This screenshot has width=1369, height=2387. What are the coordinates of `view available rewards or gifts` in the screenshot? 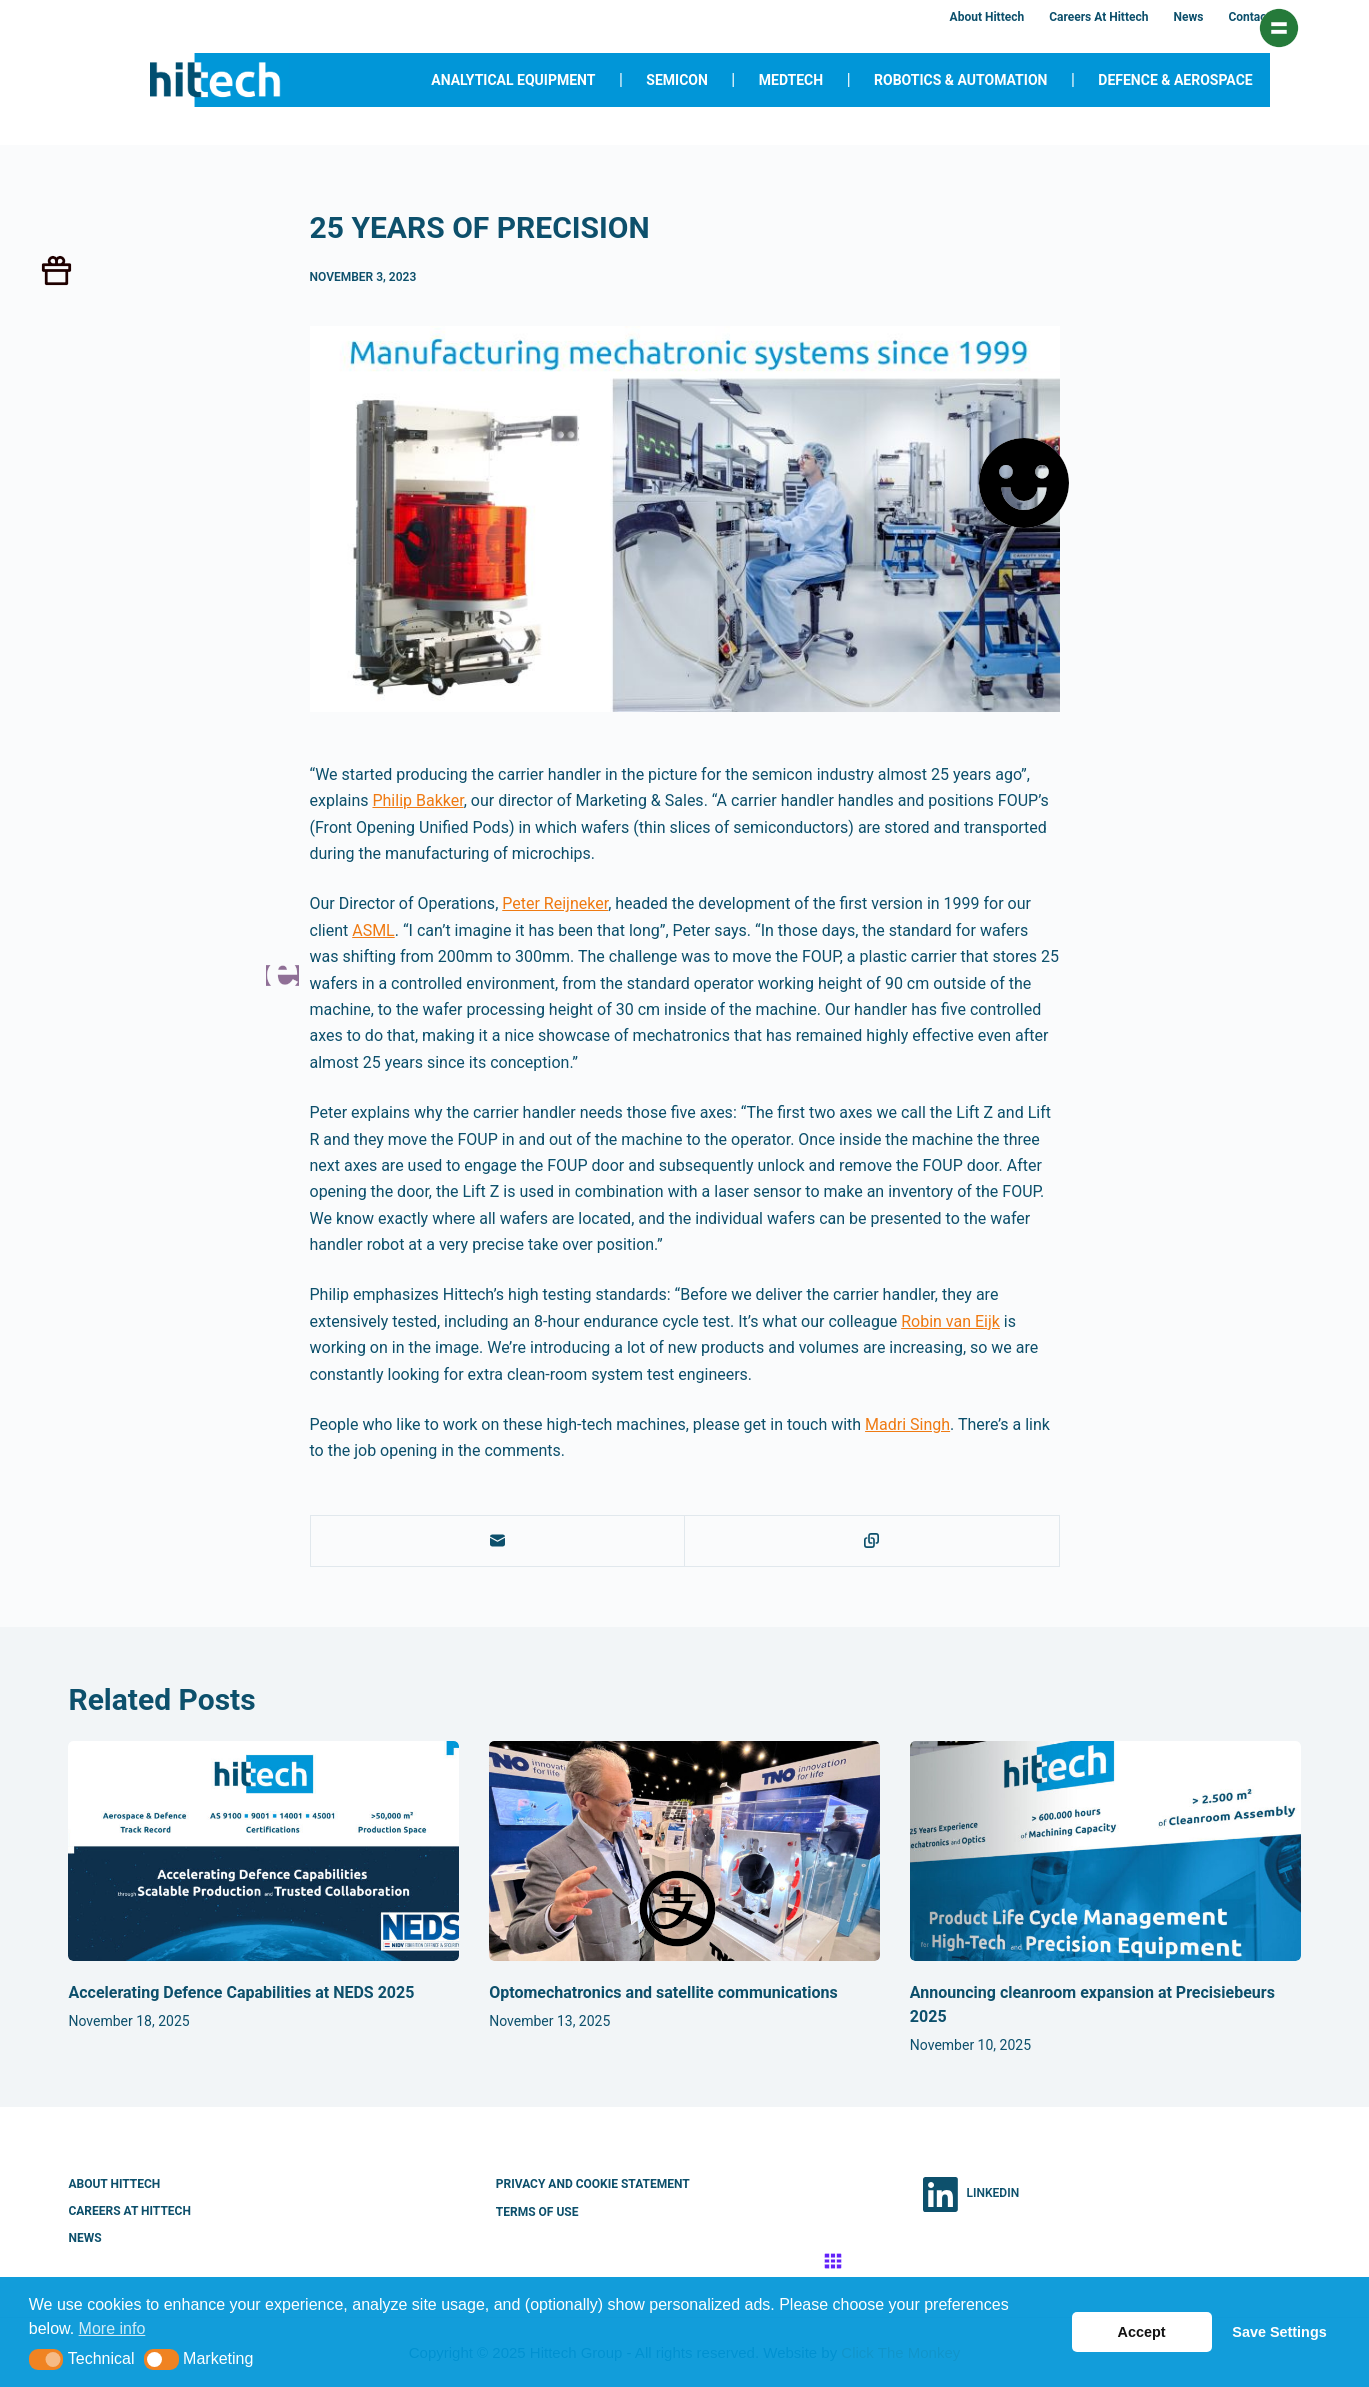 It's located at (56, 270).